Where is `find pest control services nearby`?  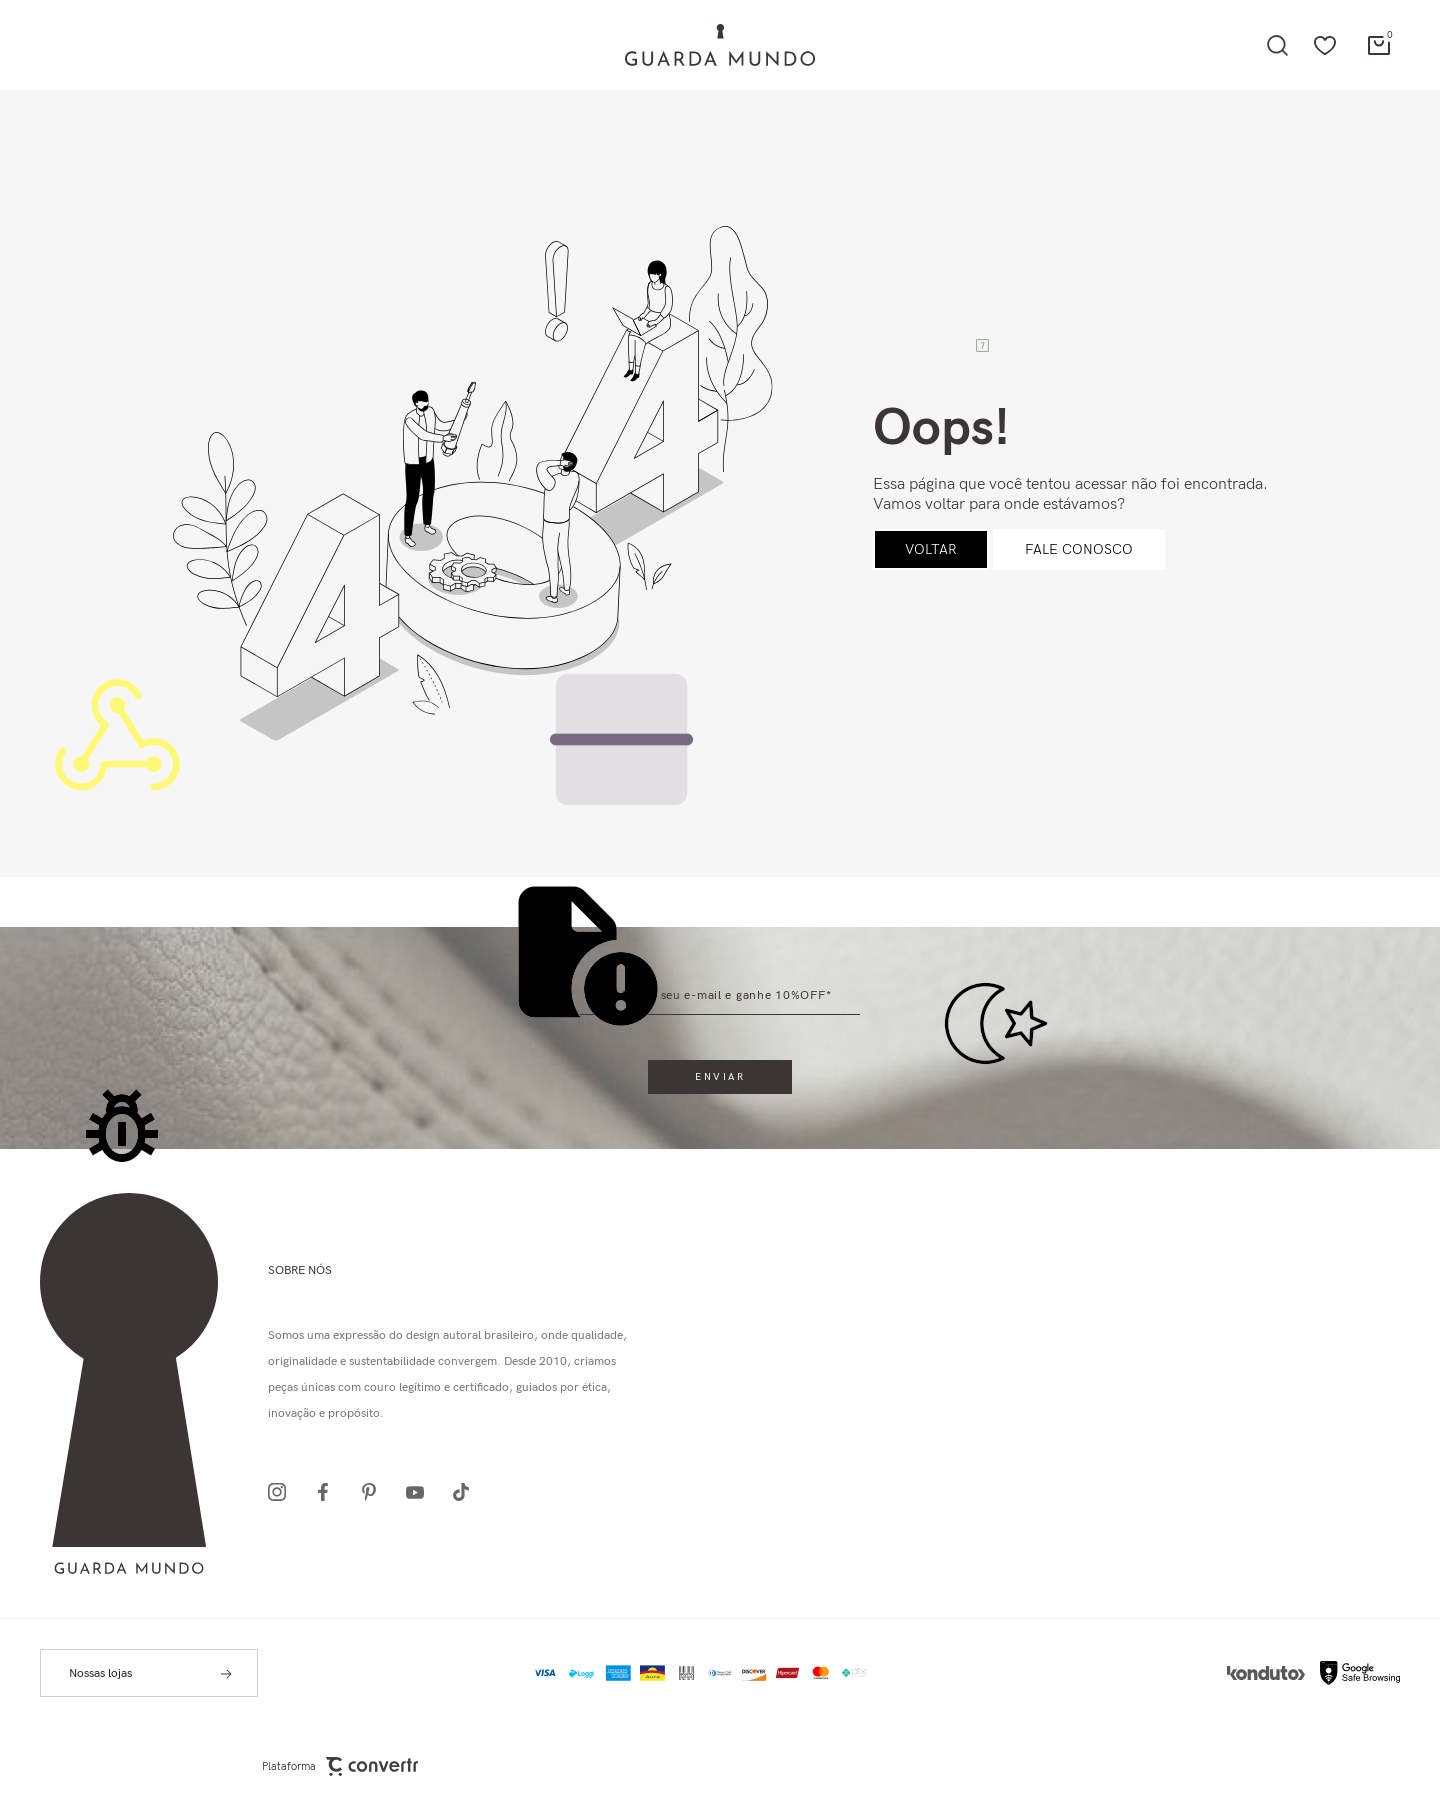
find pest control services nearby is located at coordinates (122, 1126).